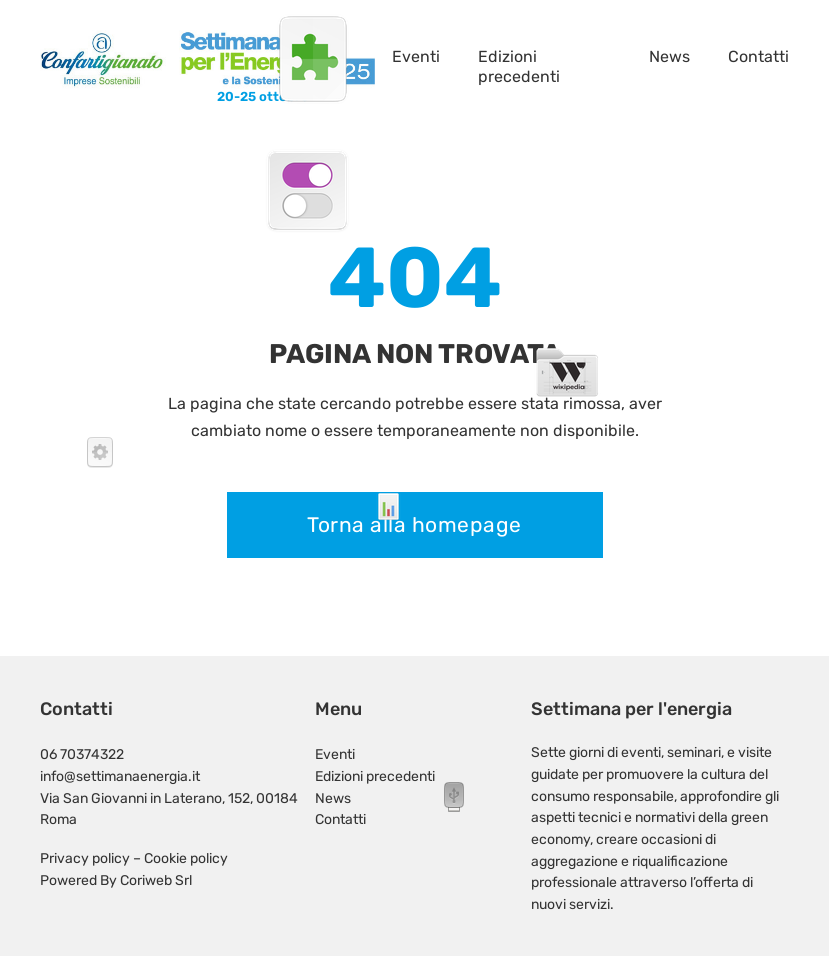  I want to click on a desktop application shortcut file, so click(100, 452).